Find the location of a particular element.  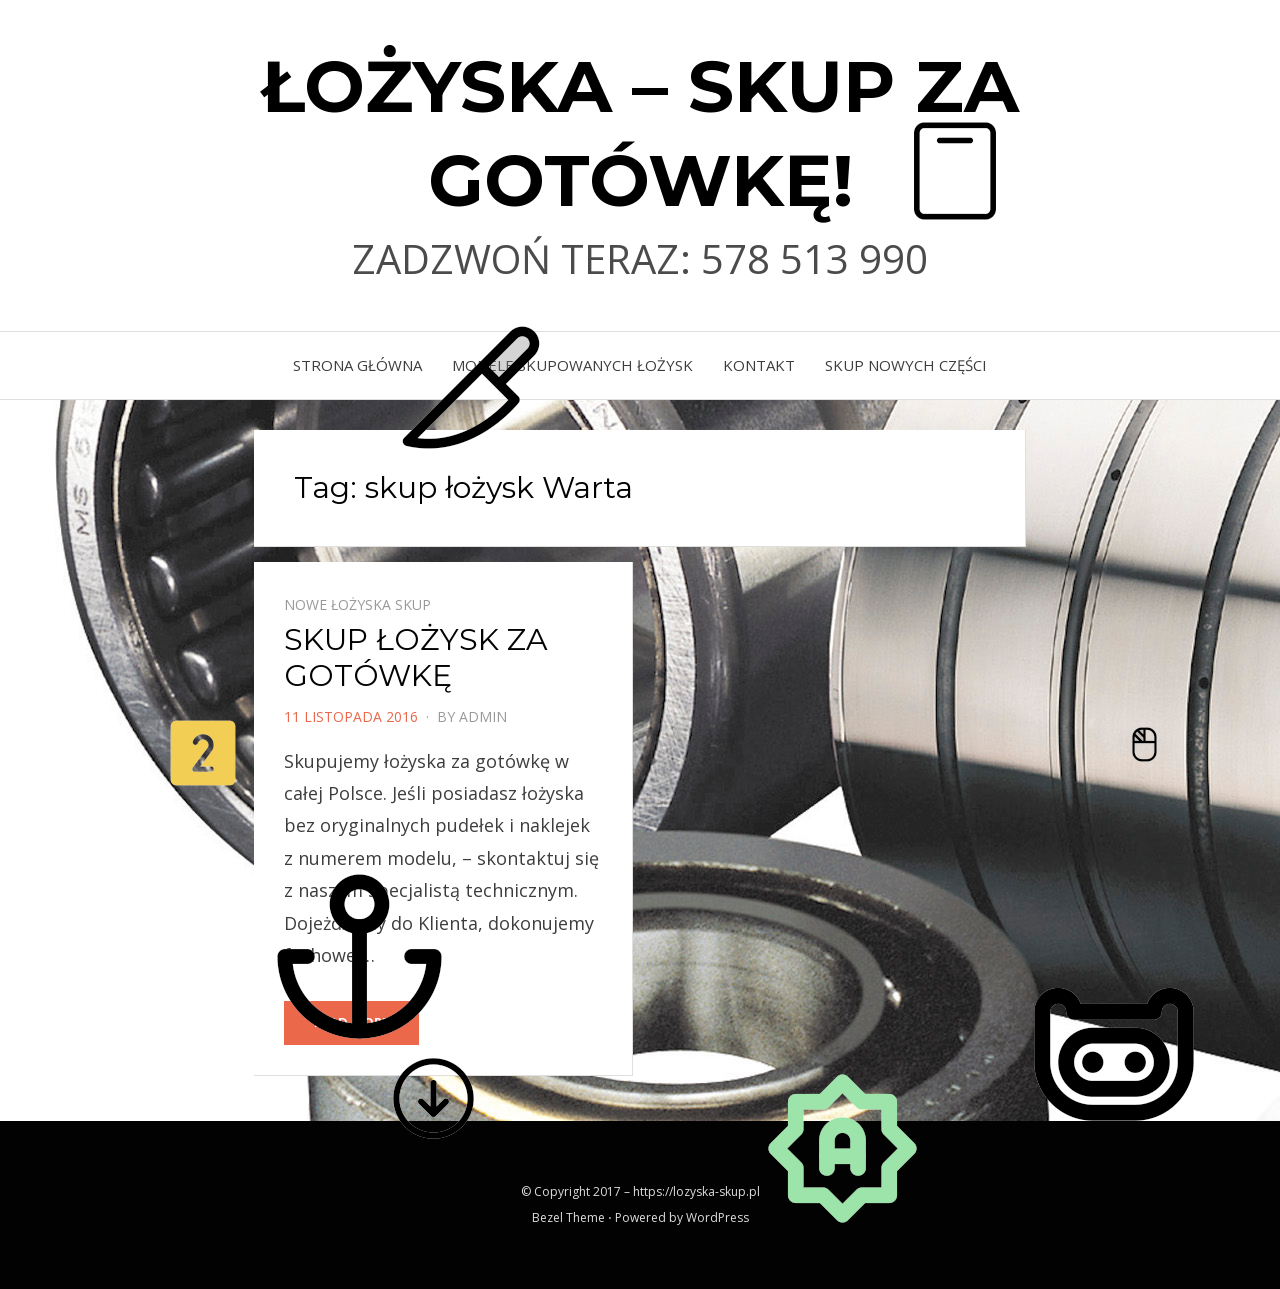

anchor a component or element in place is located at coordinates (359, 956).